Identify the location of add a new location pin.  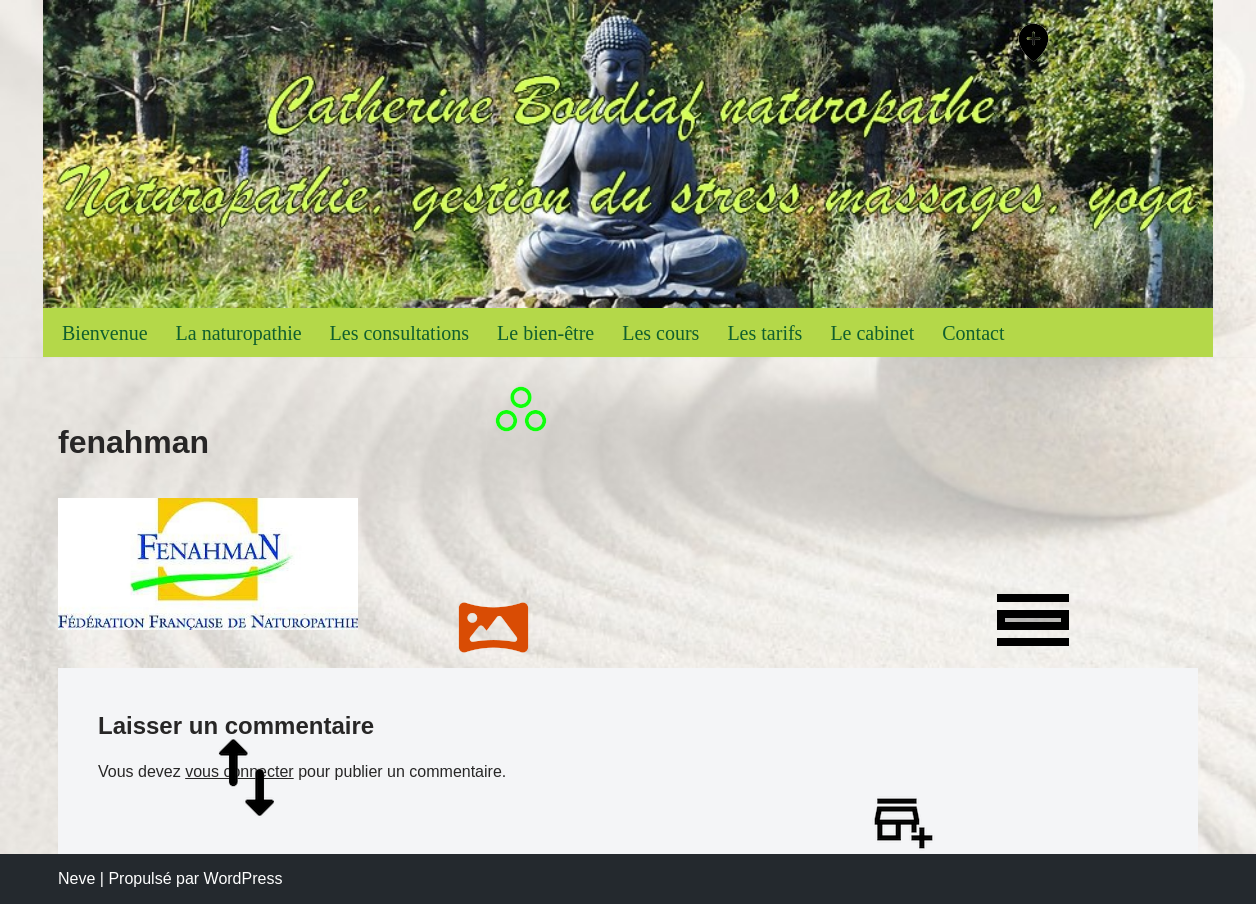
(1033, 42).